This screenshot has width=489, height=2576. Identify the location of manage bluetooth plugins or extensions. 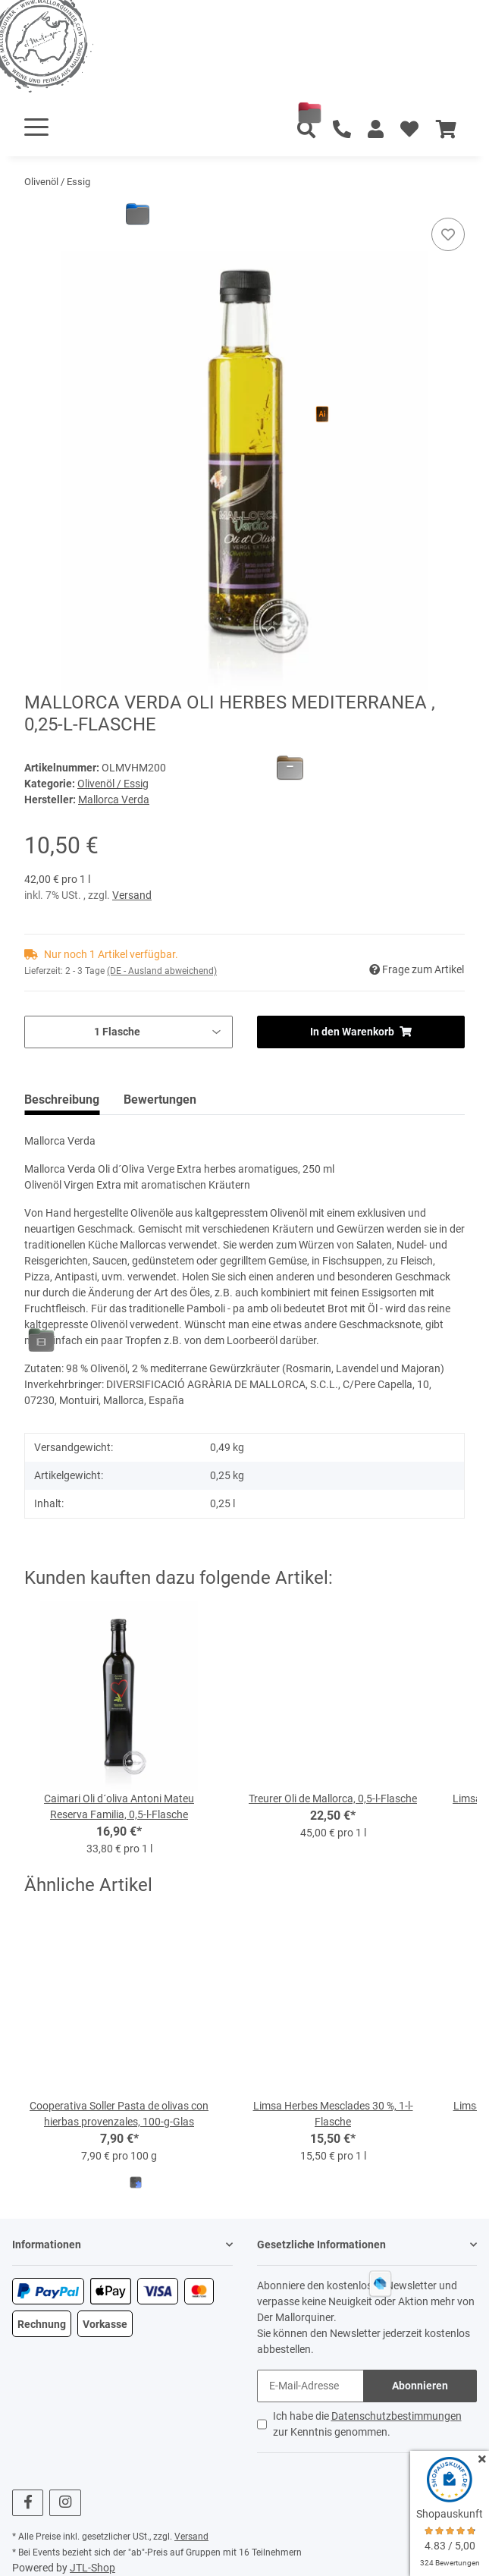
(136, 2182).